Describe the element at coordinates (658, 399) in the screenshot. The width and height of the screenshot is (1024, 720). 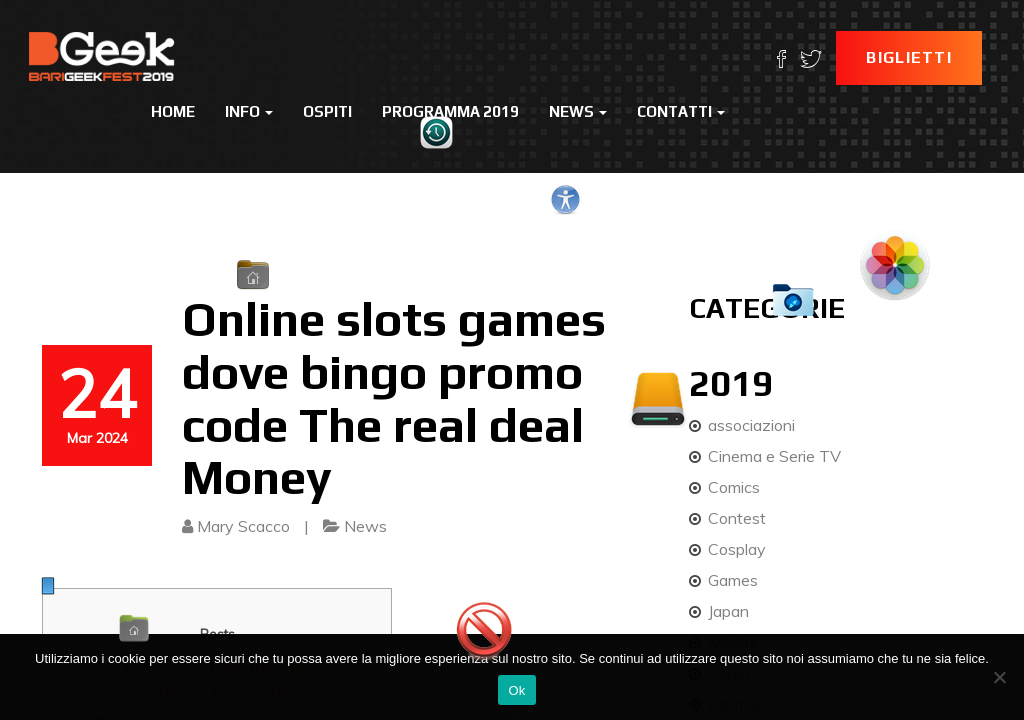
I see `external USB hard drive connected` at that location.